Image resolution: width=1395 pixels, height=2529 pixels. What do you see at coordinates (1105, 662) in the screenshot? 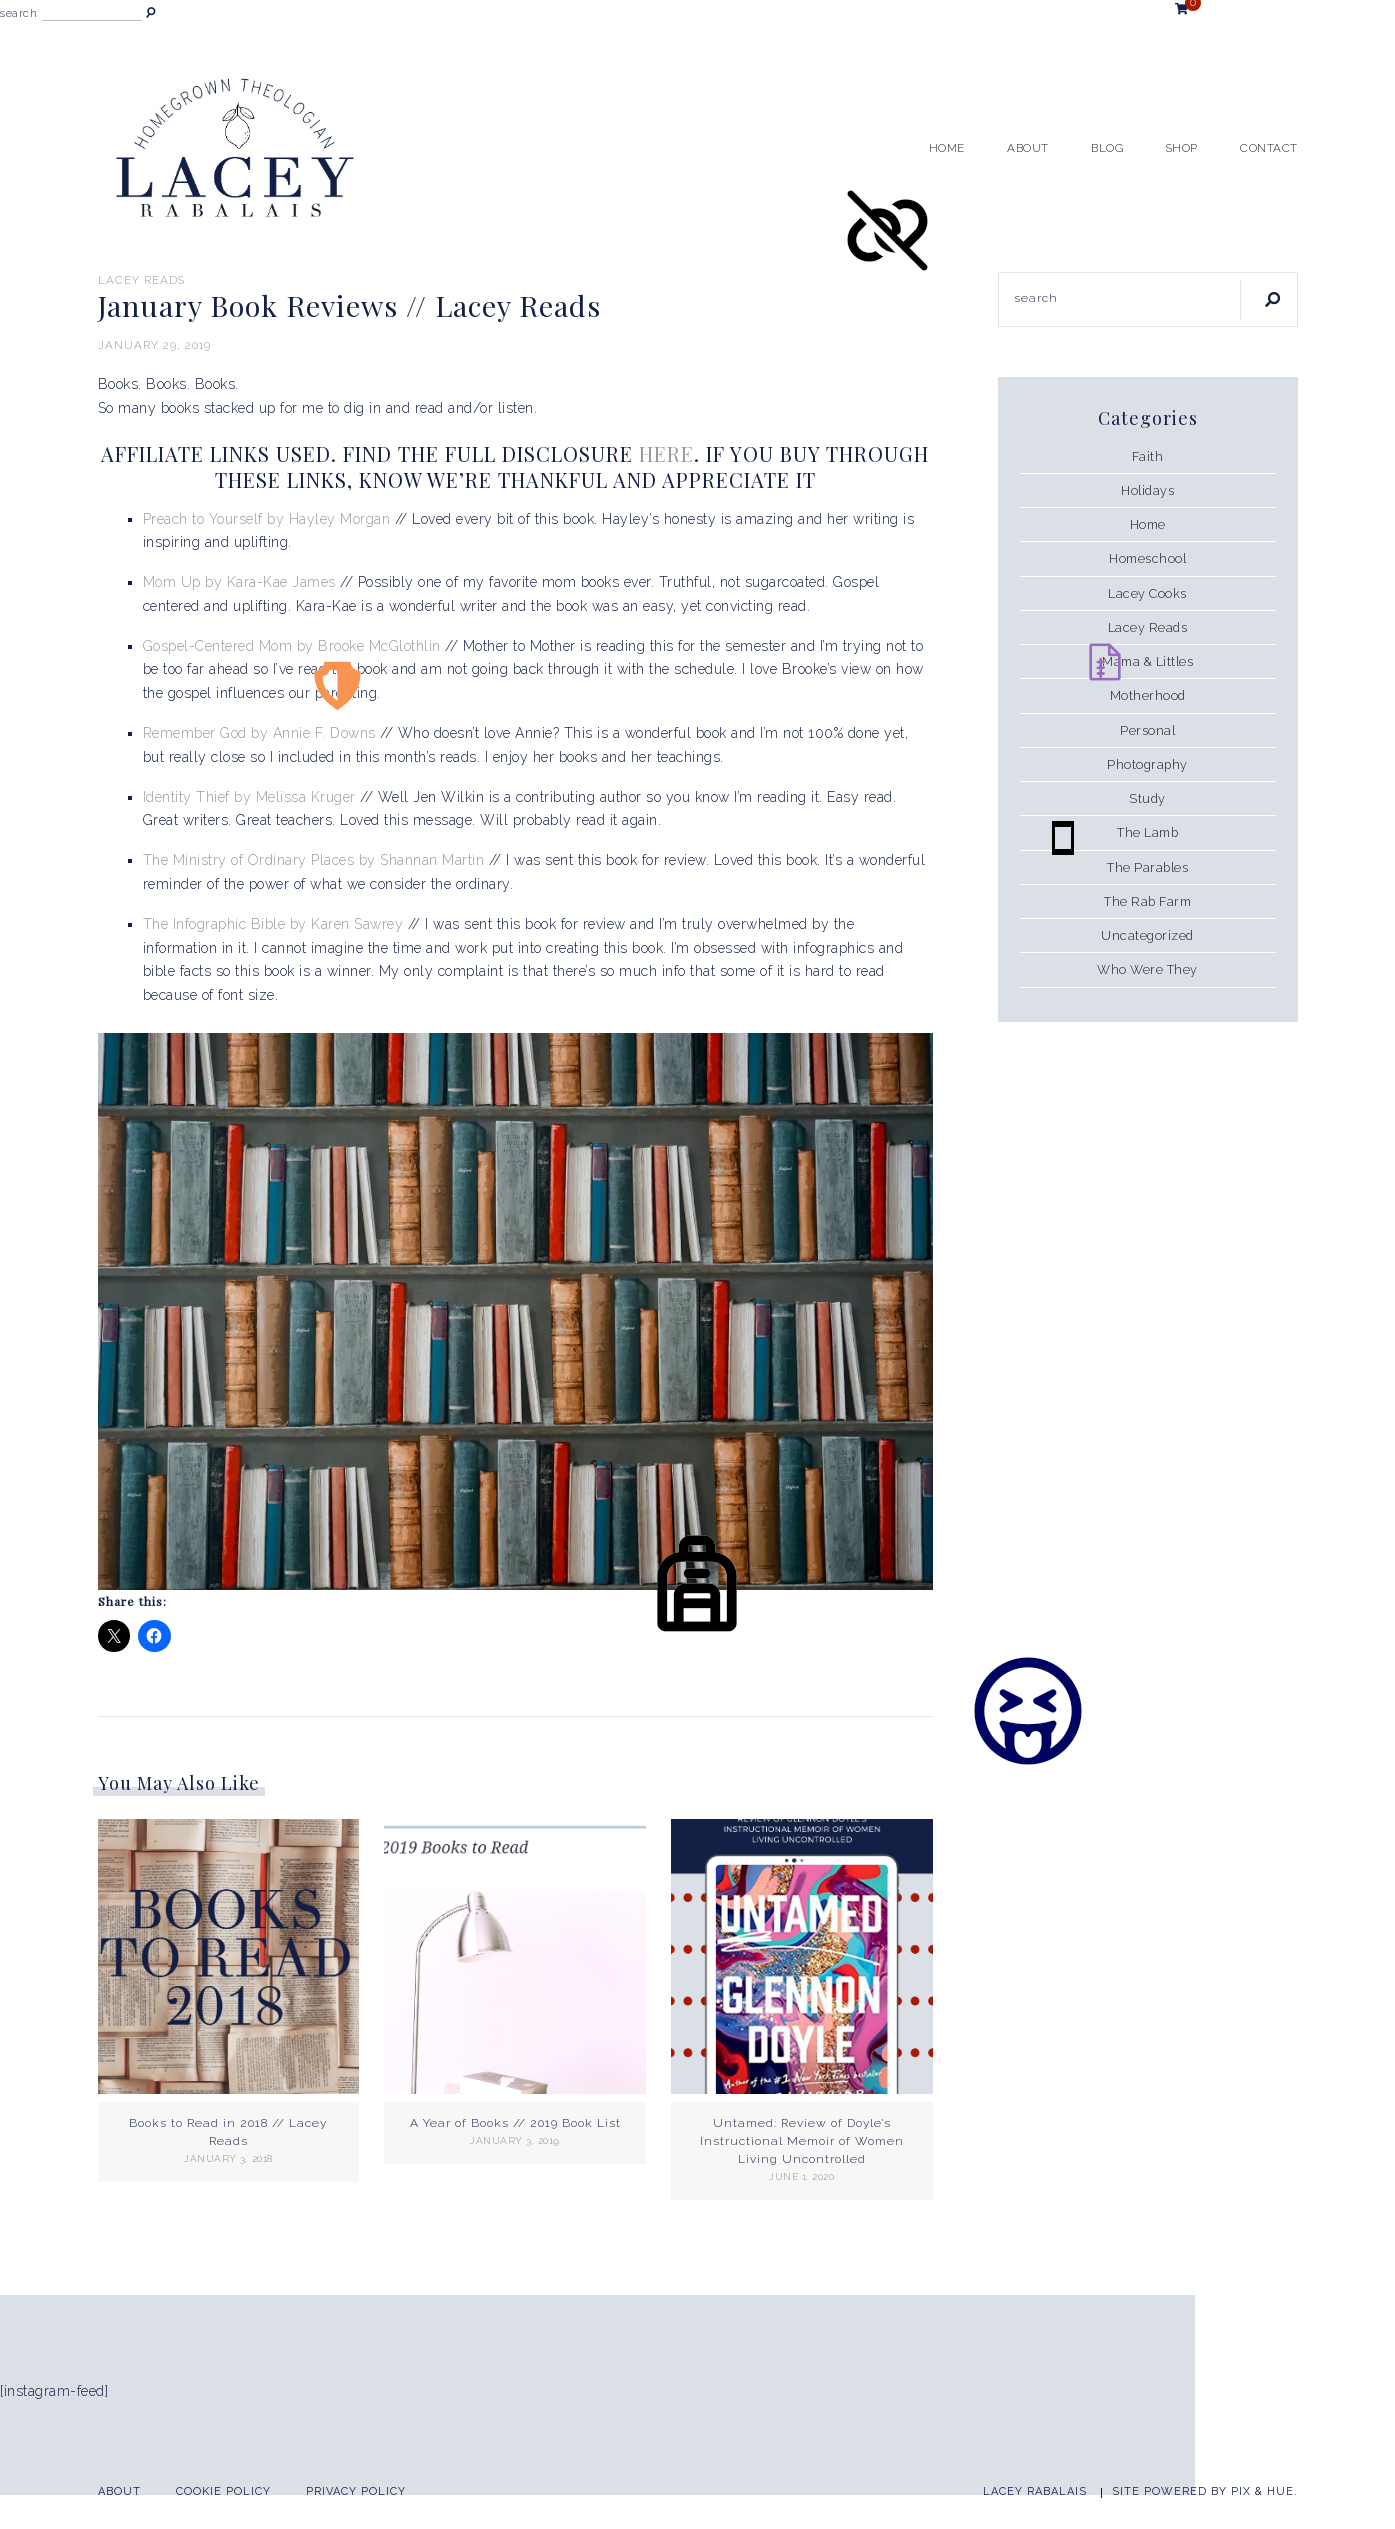
I see `access compressed or archived files` at bounding box center [1105, 662].